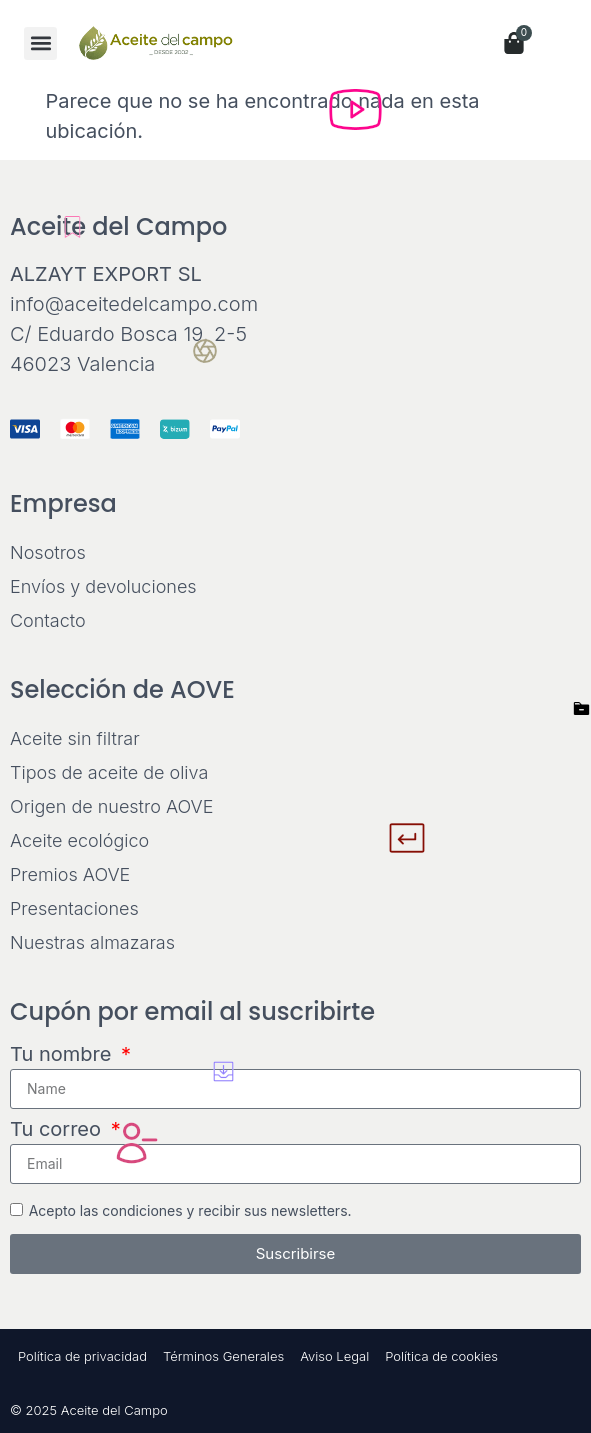  What do you see at coordinates (135, 1143) in the screenshot?
I see `remove a user or contact` at bounding box center [135, 1143].